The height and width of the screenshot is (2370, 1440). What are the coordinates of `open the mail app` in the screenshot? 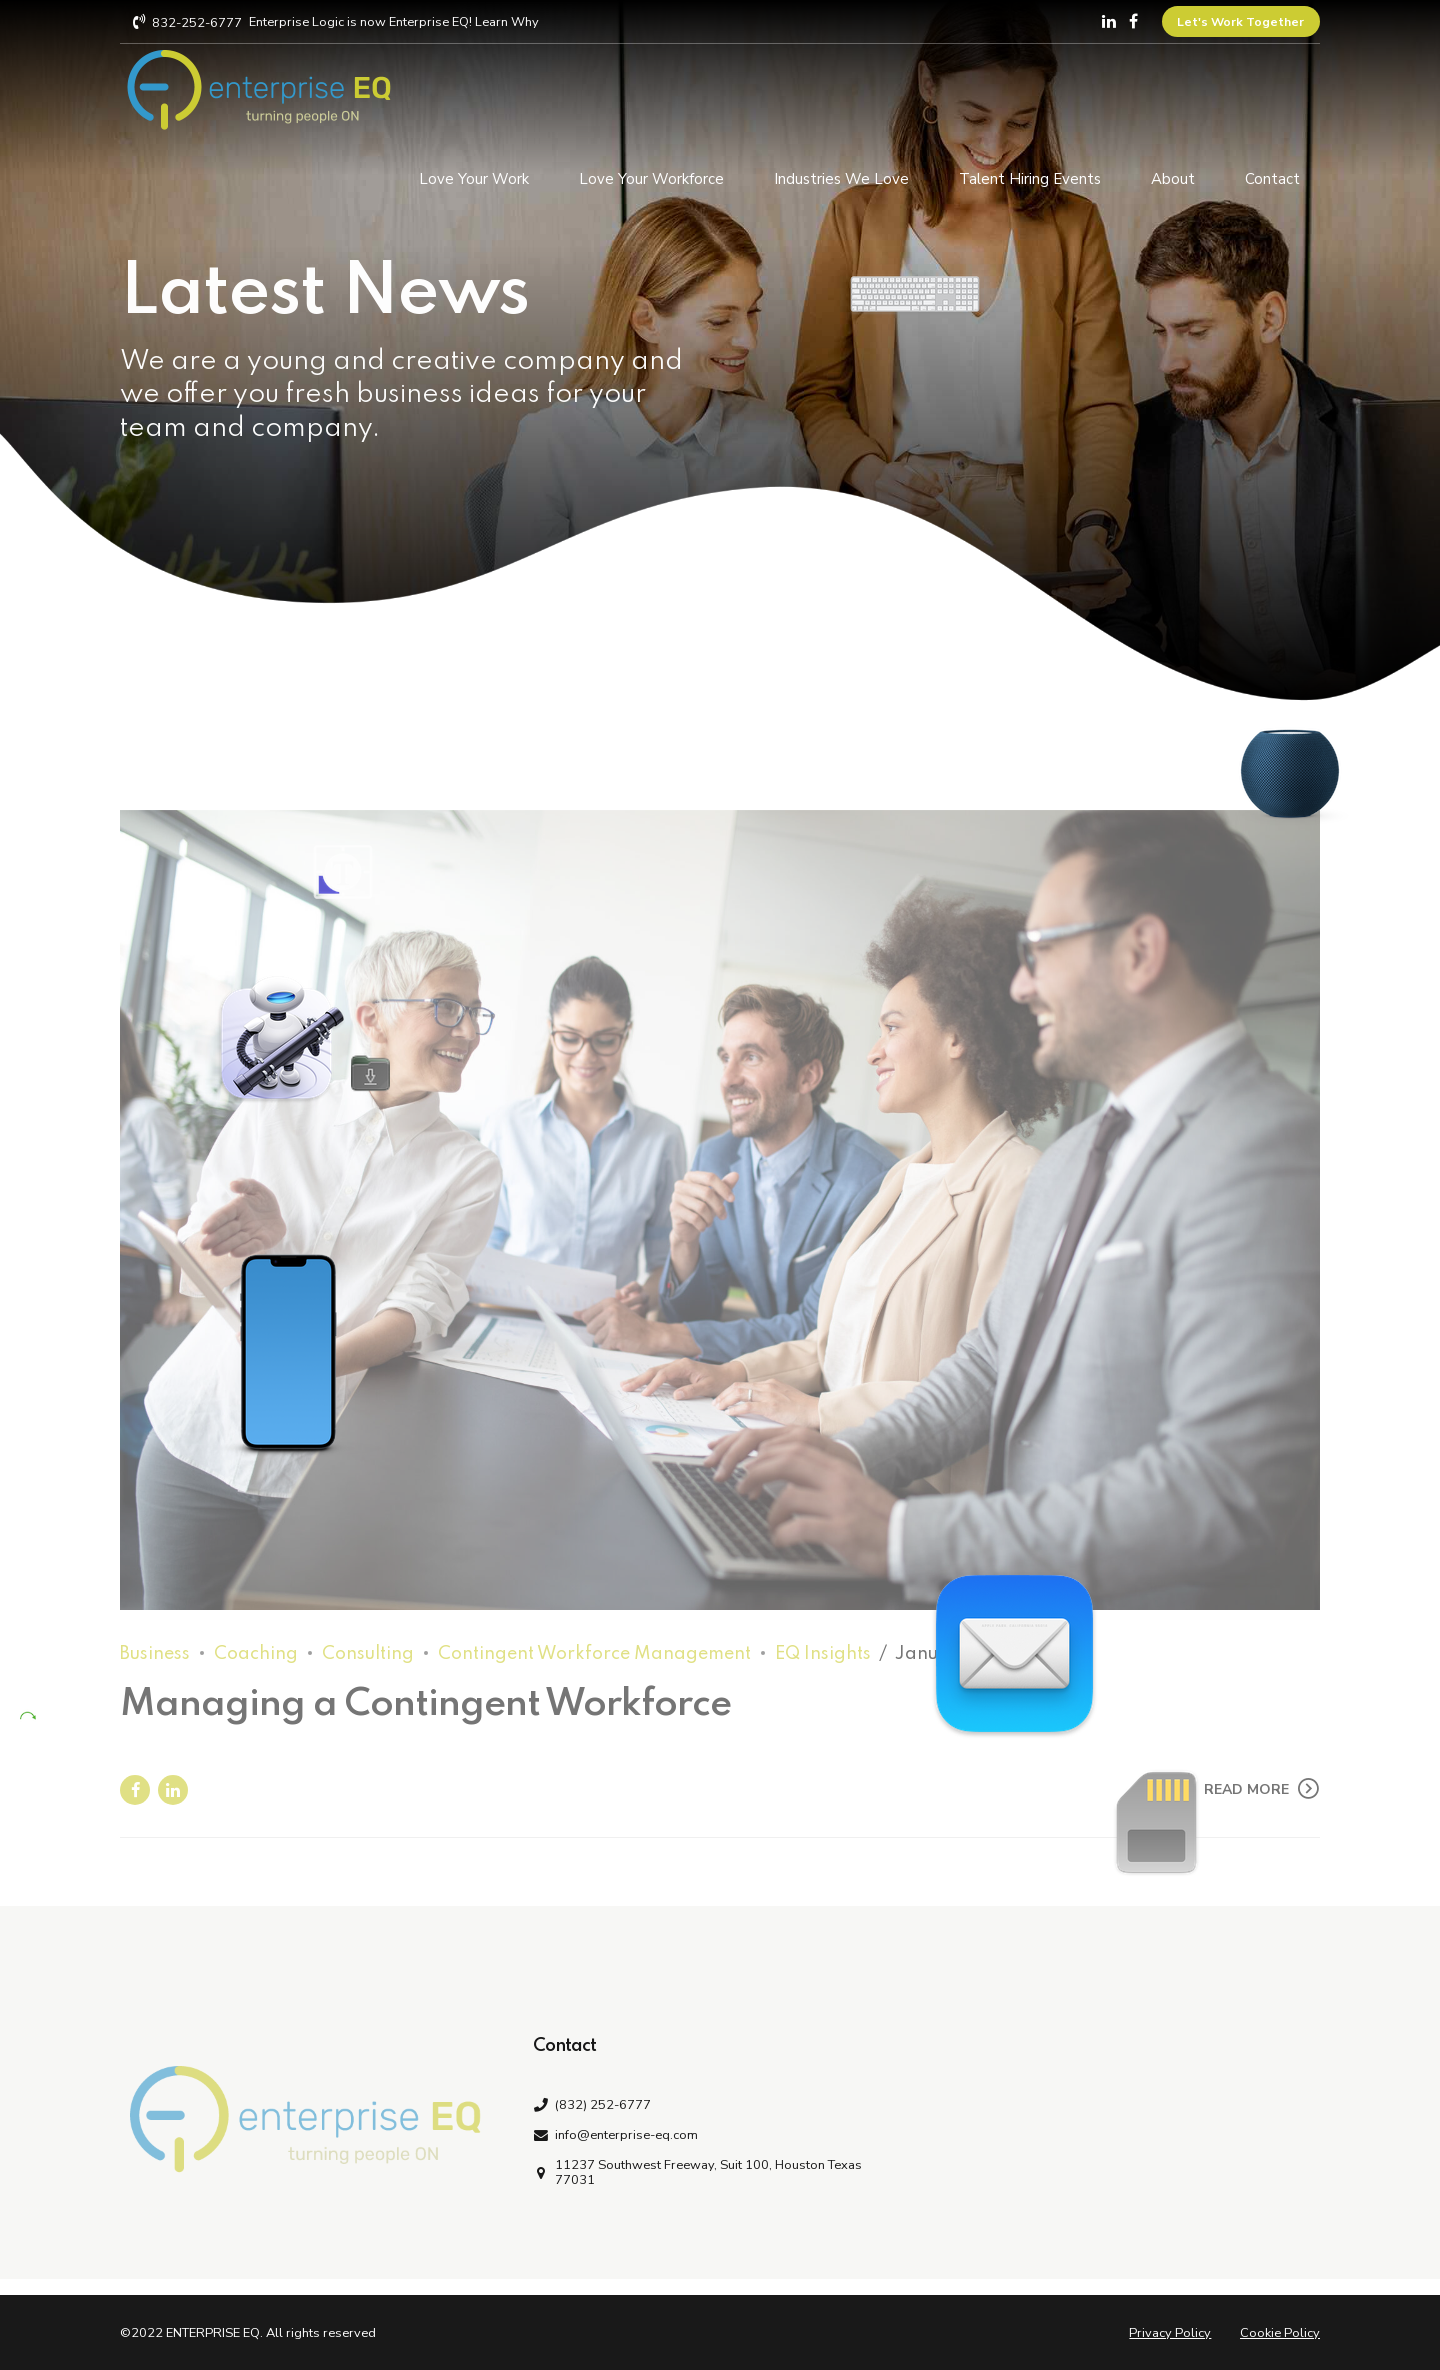 It's located at (1014, 1653).